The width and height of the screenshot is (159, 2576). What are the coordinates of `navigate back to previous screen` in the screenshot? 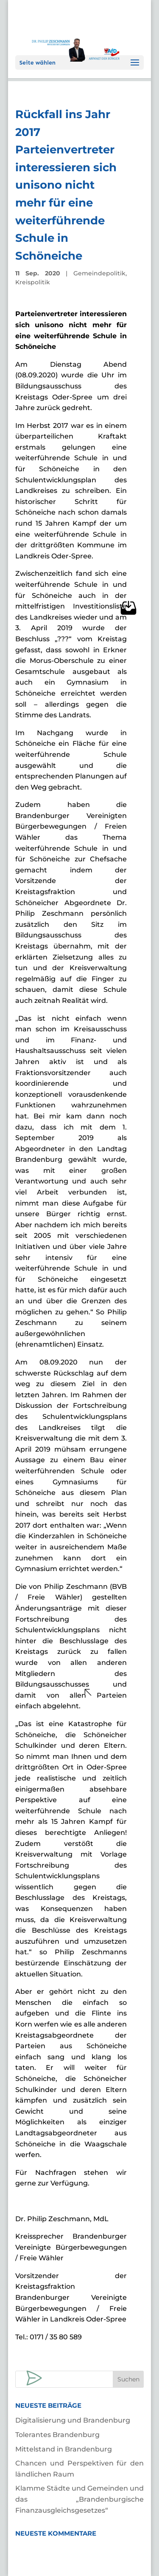 It's located at (88, 1692).